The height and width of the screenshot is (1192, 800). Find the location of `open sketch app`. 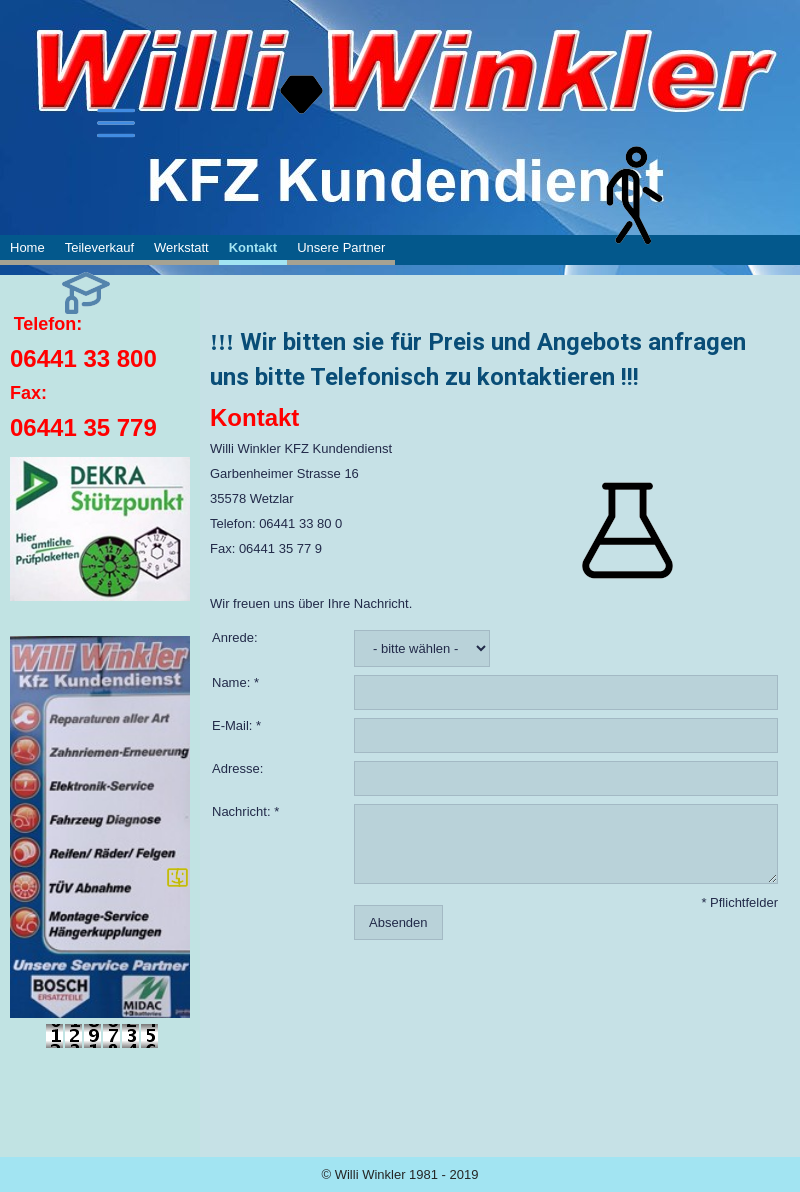

open sketch app is located at coordinates (301, 94).